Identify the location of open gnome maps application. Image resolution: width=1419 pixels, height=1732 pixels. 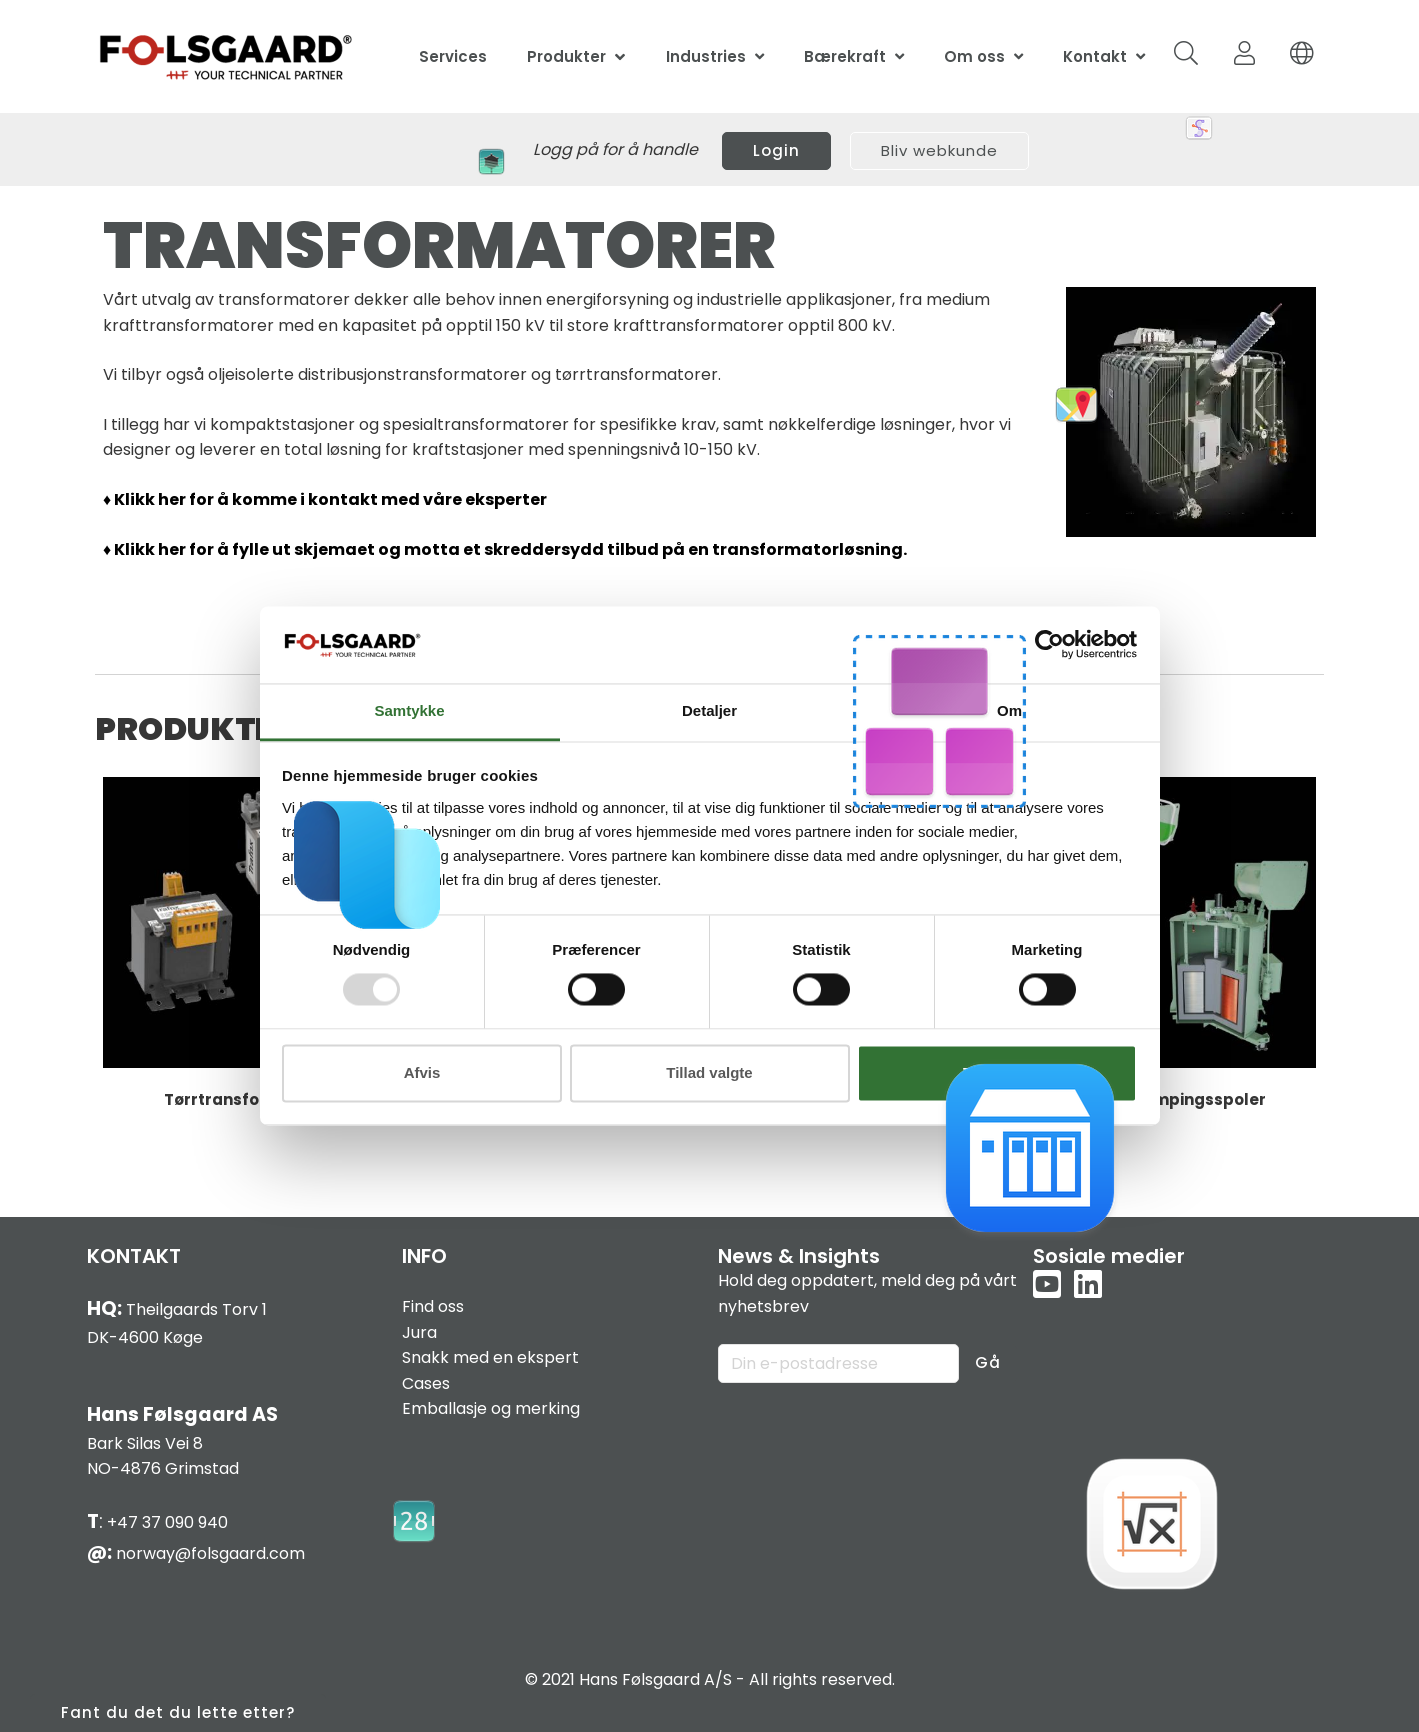
(1076, 404).